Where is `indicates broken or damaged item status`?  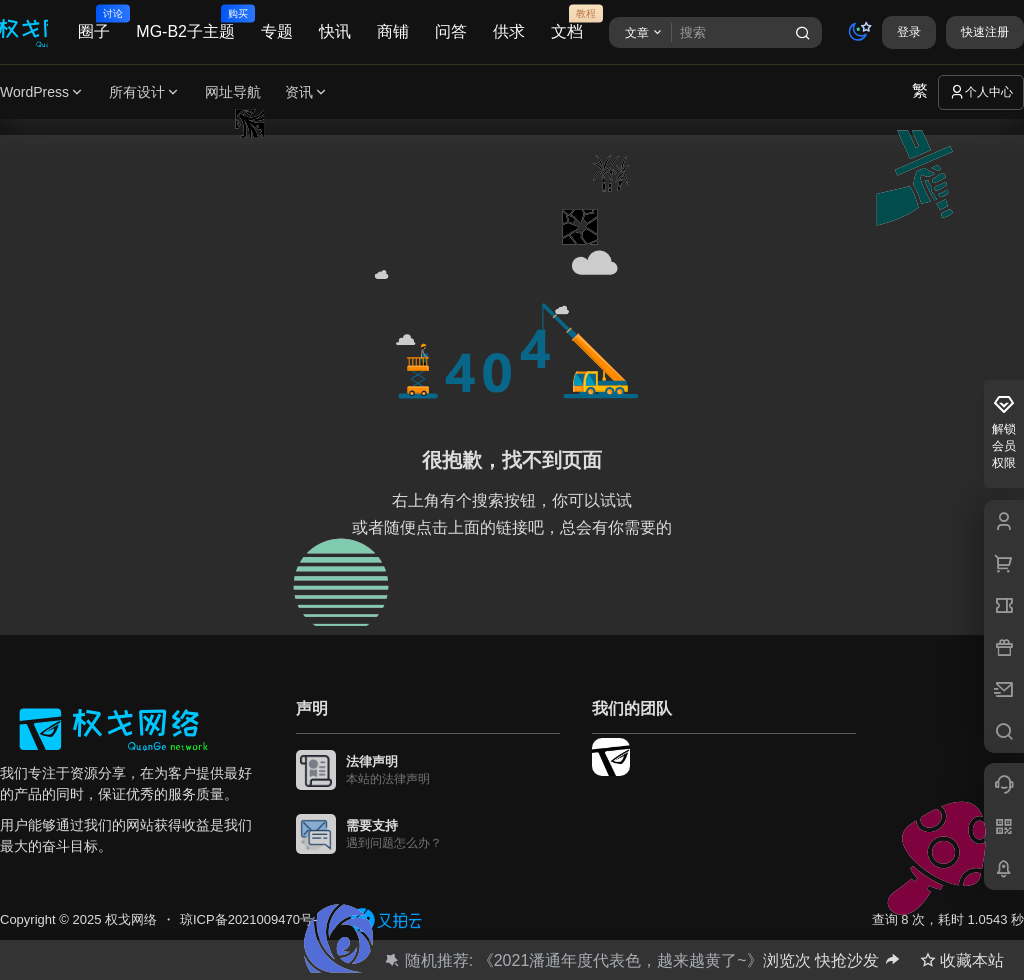
indicates broken or damaged item status is located at coordinates (580, 227).